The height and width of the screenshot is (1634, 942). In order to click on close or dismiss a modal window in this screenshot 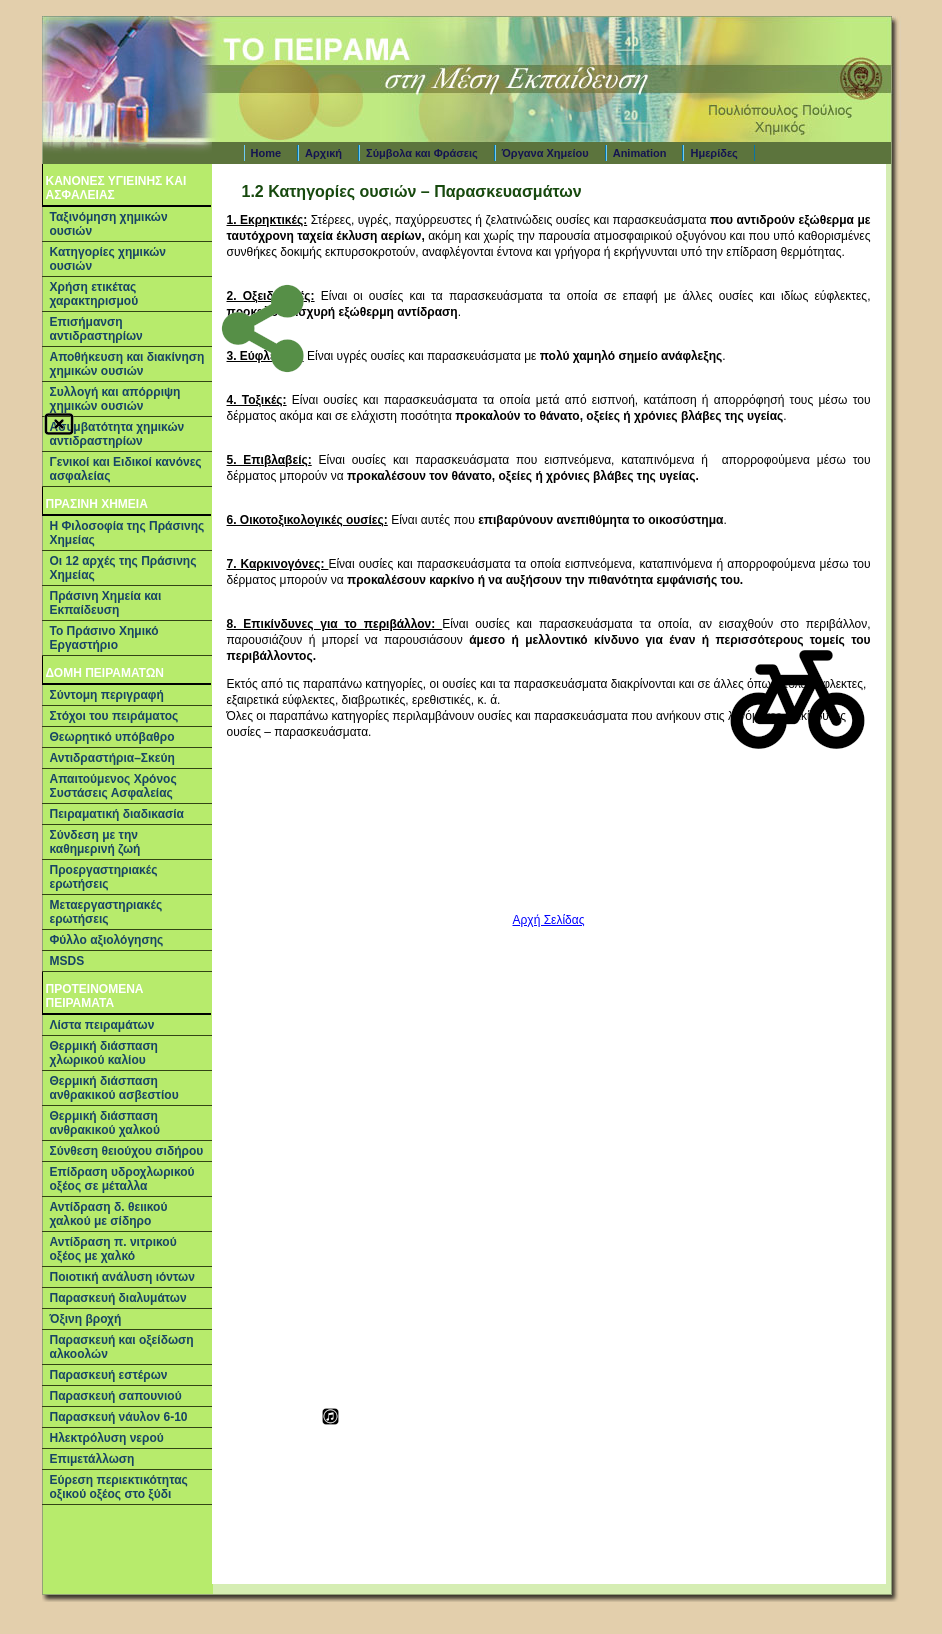, I will do `click(59, 424)`.